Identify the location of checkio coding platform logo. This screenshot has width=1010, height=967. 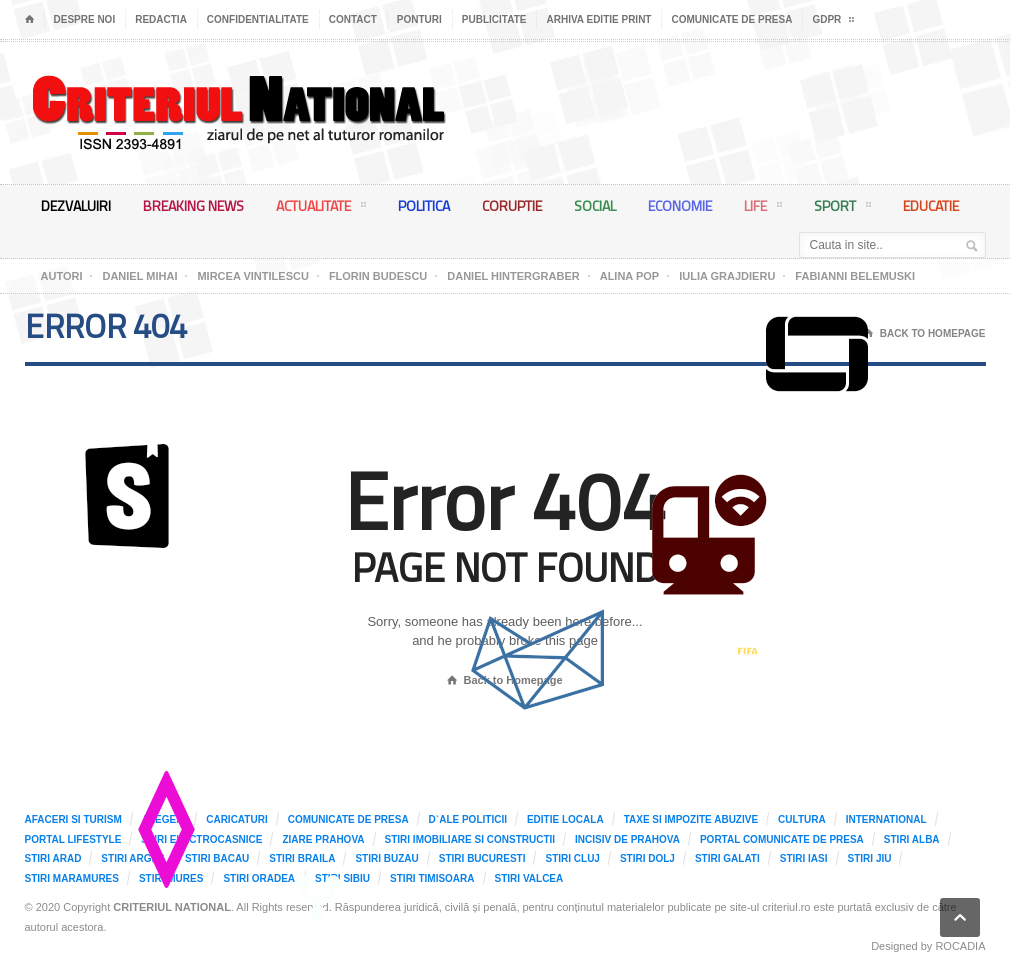
(537, 659).